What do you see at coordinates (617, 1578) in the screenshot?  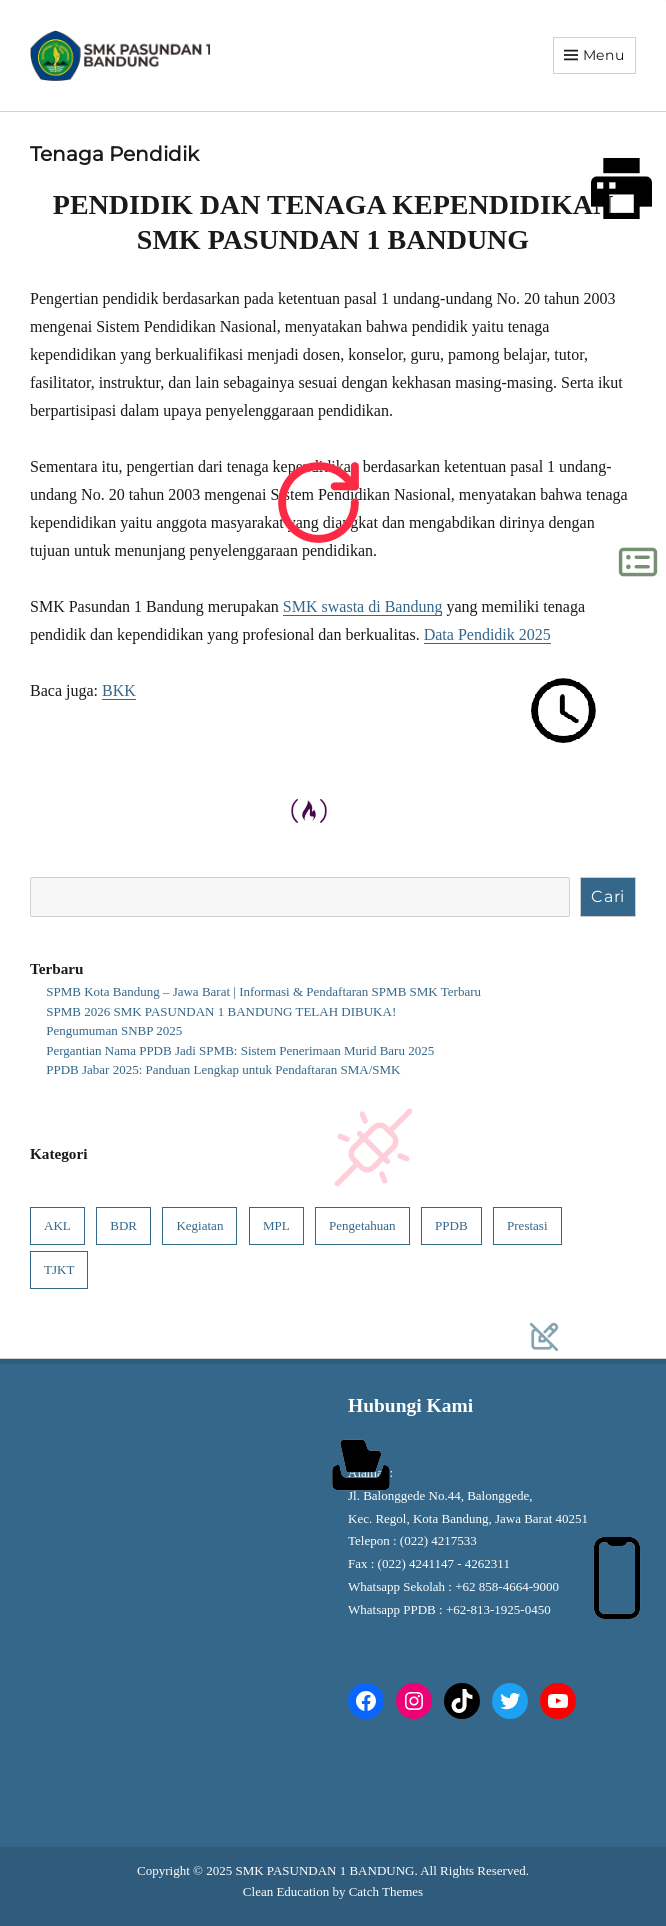 I see `switch to mobile view` at bounding box center [617, 1578].